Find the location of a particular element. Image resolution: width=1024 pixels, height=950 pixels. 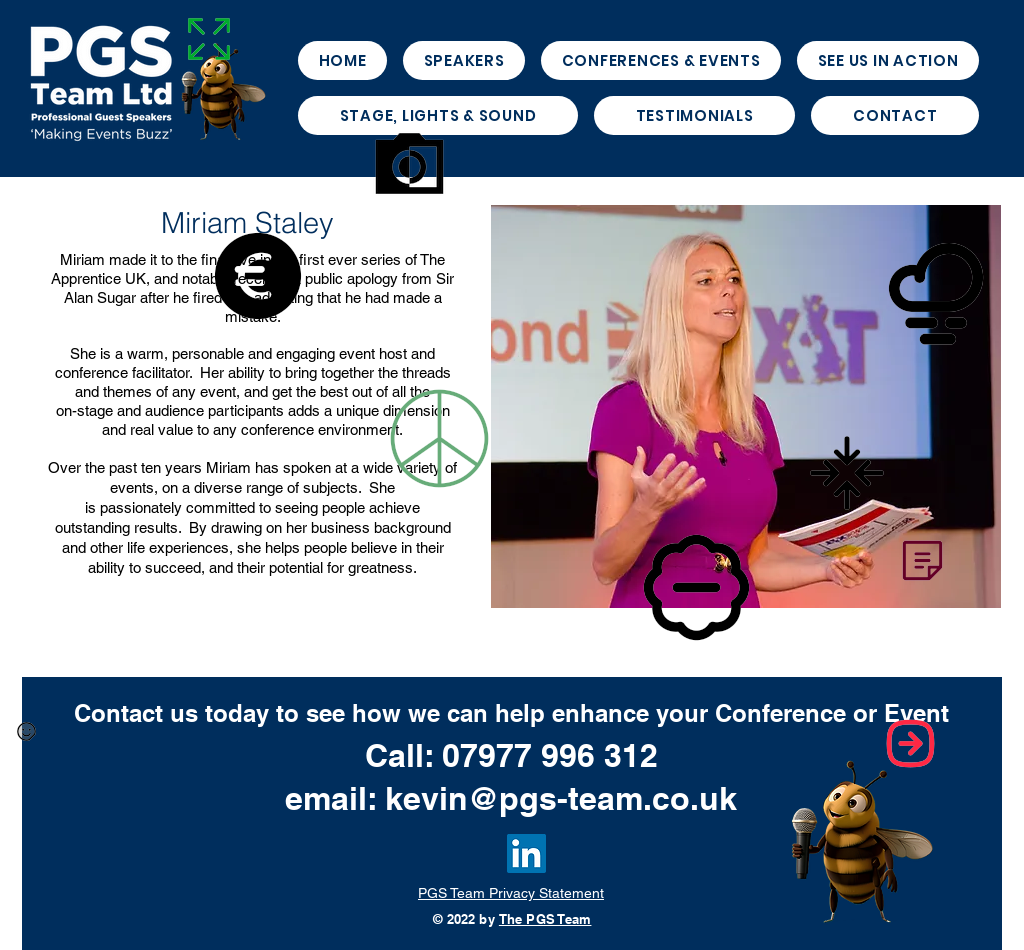

view price or amount in euros is located at coordinates (258, 276).